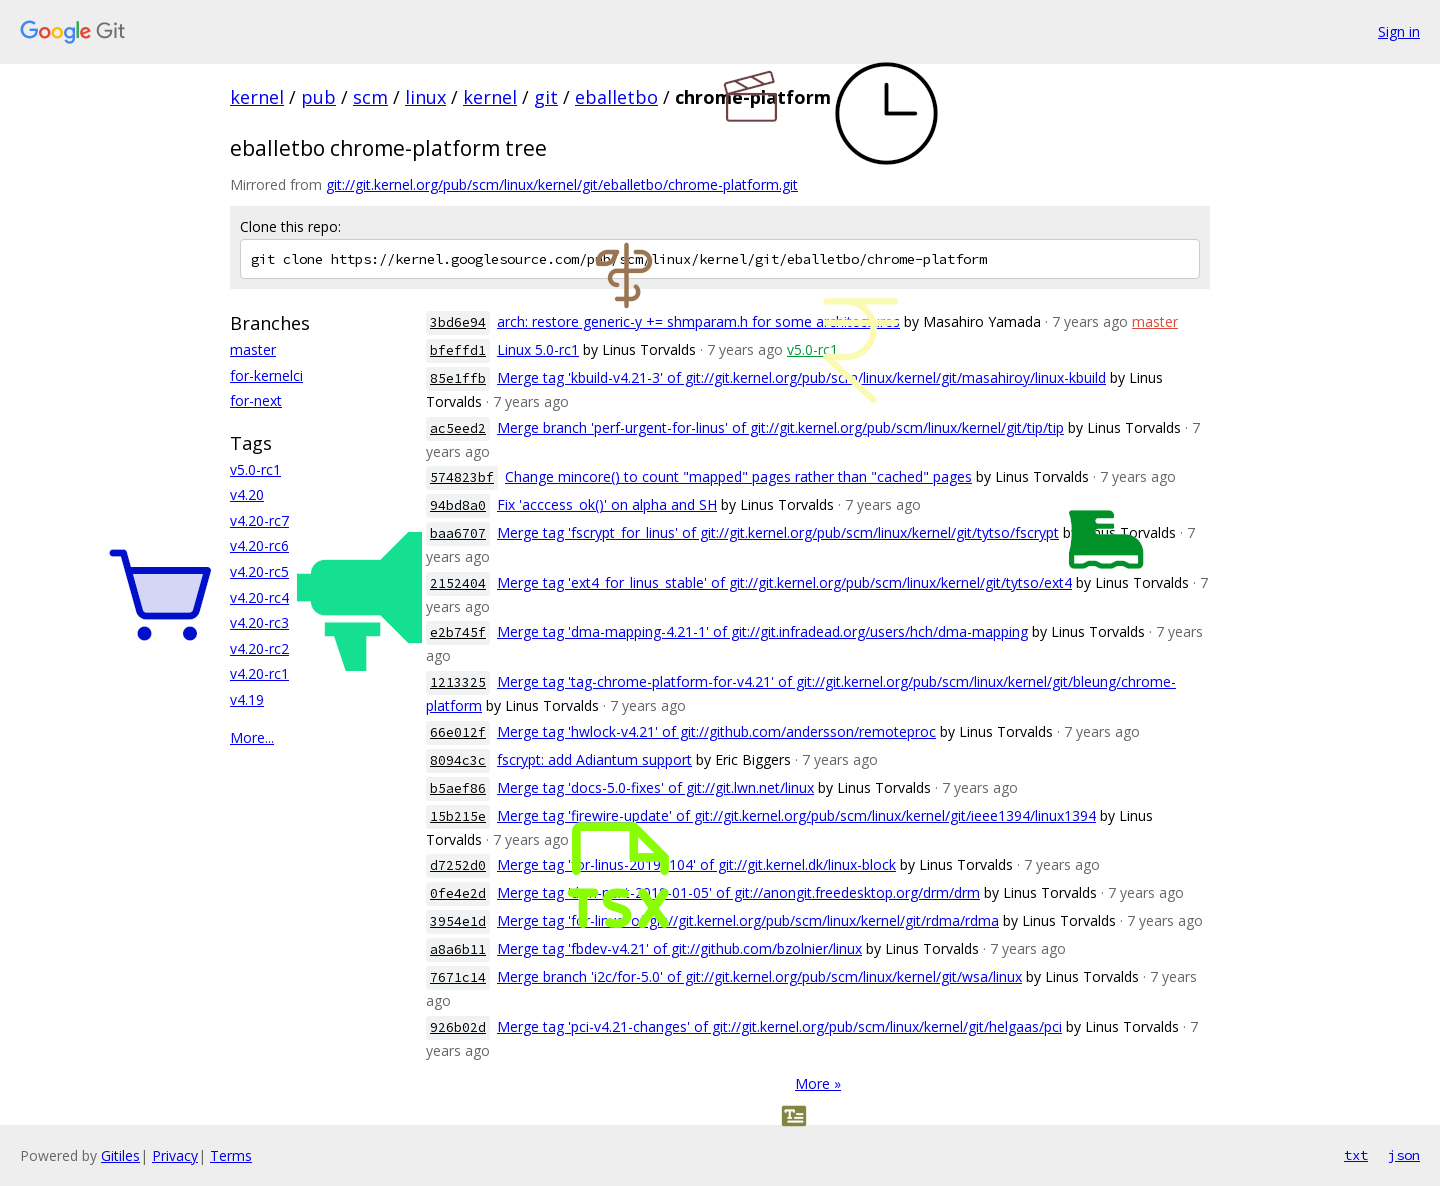 The height and width of the screenshot is (1186, 1440). Describe the element at coordinates (620, 879) in the screenshot. I see `open a TypeScript JSX file` at that location.